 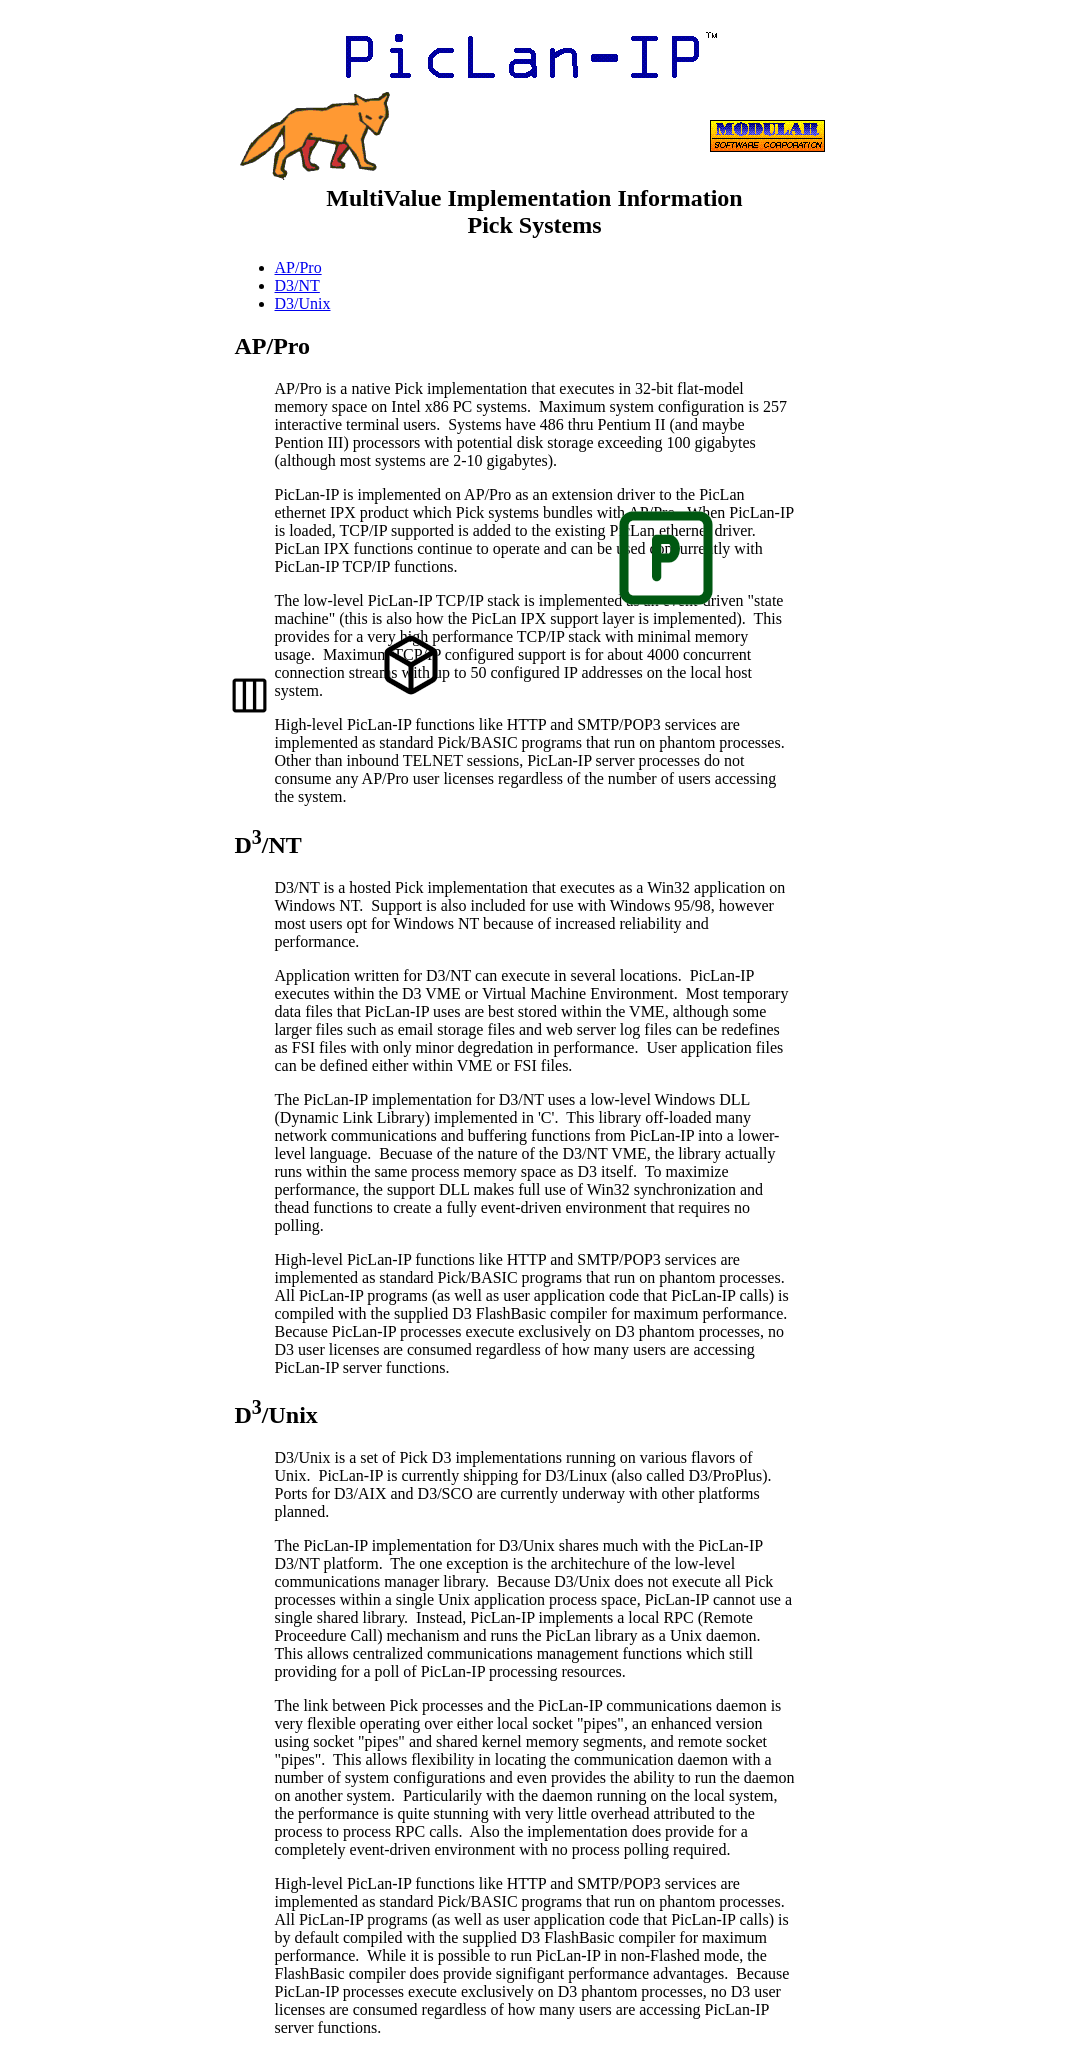 What do you see at coordinates (411, 665) in the screenshot?
I see `view 3D model or object` at bounding box center [411, 665].